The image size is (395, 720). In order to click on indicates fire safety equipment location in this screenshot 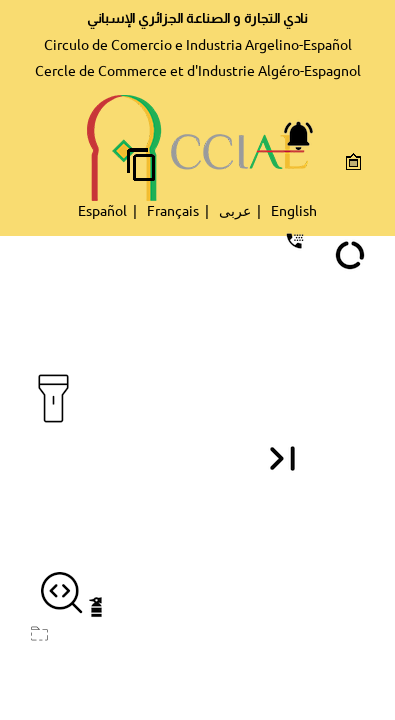, I will do `click(96, 606)`.